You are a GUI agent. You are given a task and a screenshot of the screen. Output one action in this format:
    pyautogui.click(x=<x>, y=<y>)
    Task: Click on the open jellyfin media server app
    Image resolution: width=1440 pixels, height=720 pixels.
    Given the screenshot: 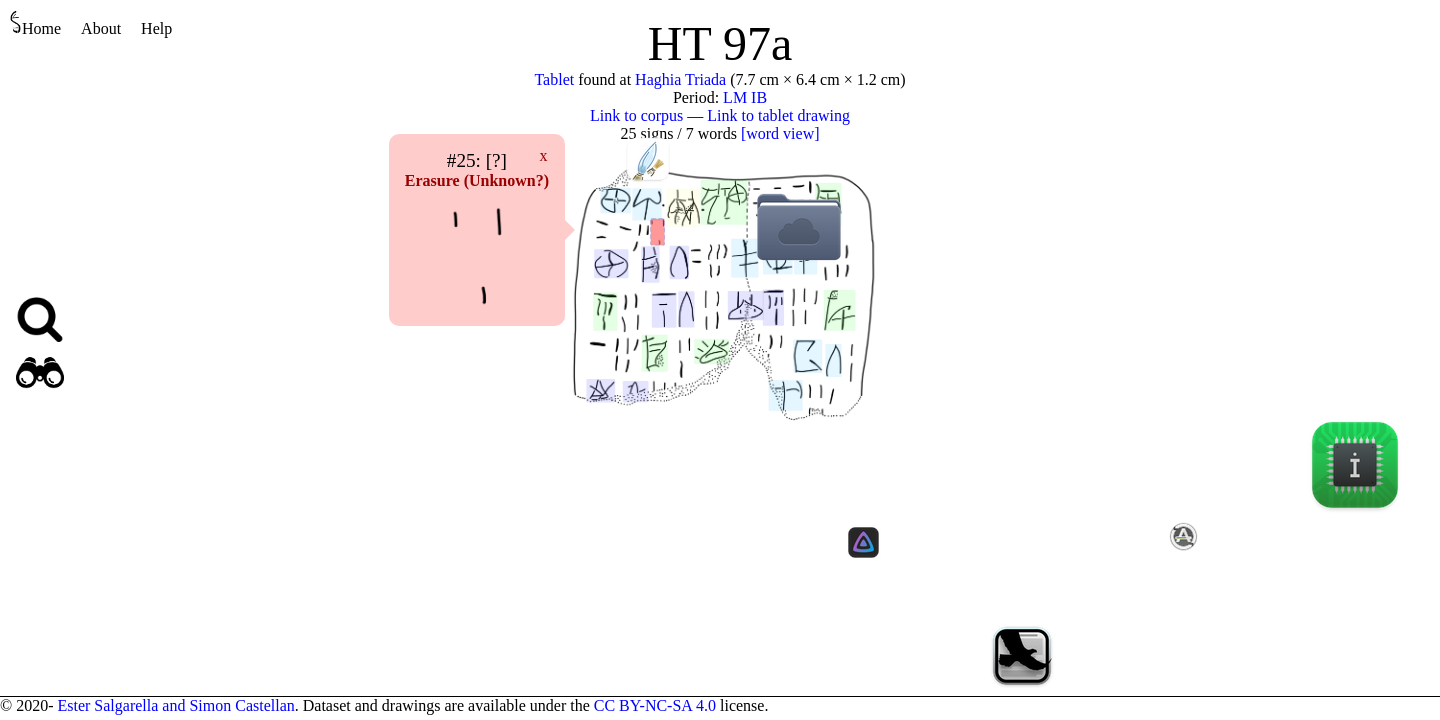 What is the action you would take?
    pyautogui.click(x=863, y=542)
    